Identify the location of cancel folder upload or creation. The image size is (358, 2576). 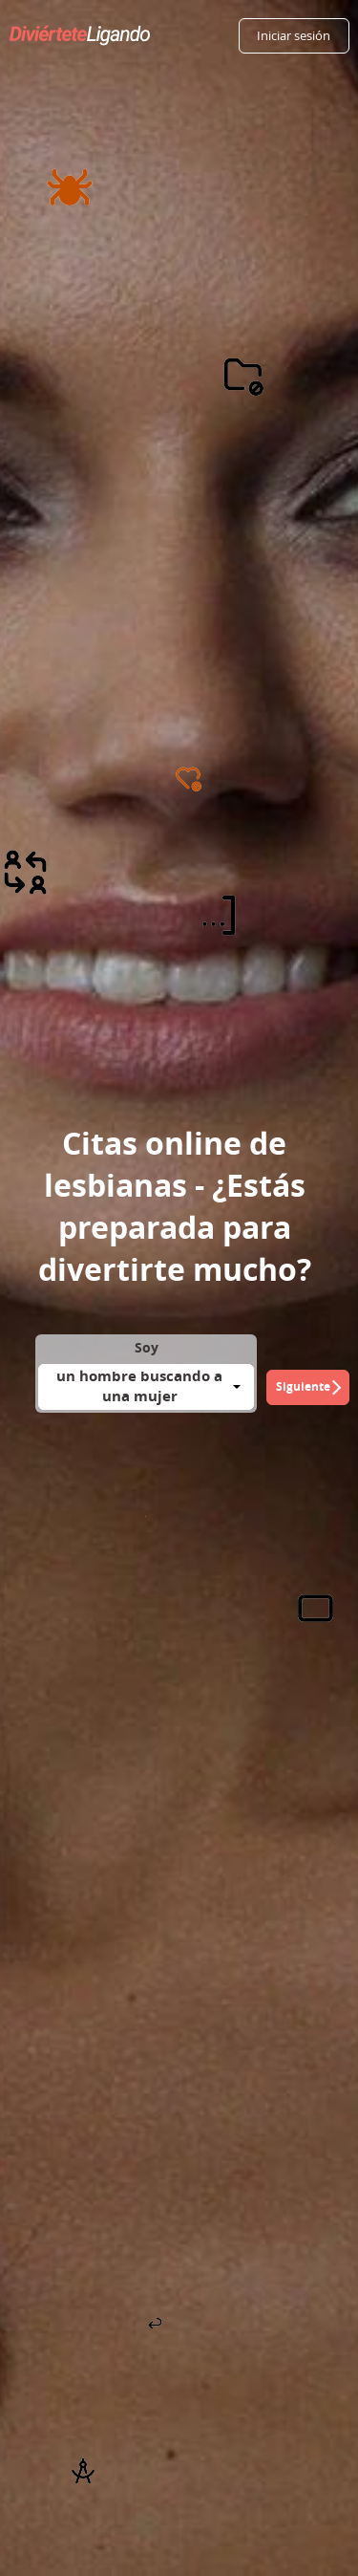
(242, 375).